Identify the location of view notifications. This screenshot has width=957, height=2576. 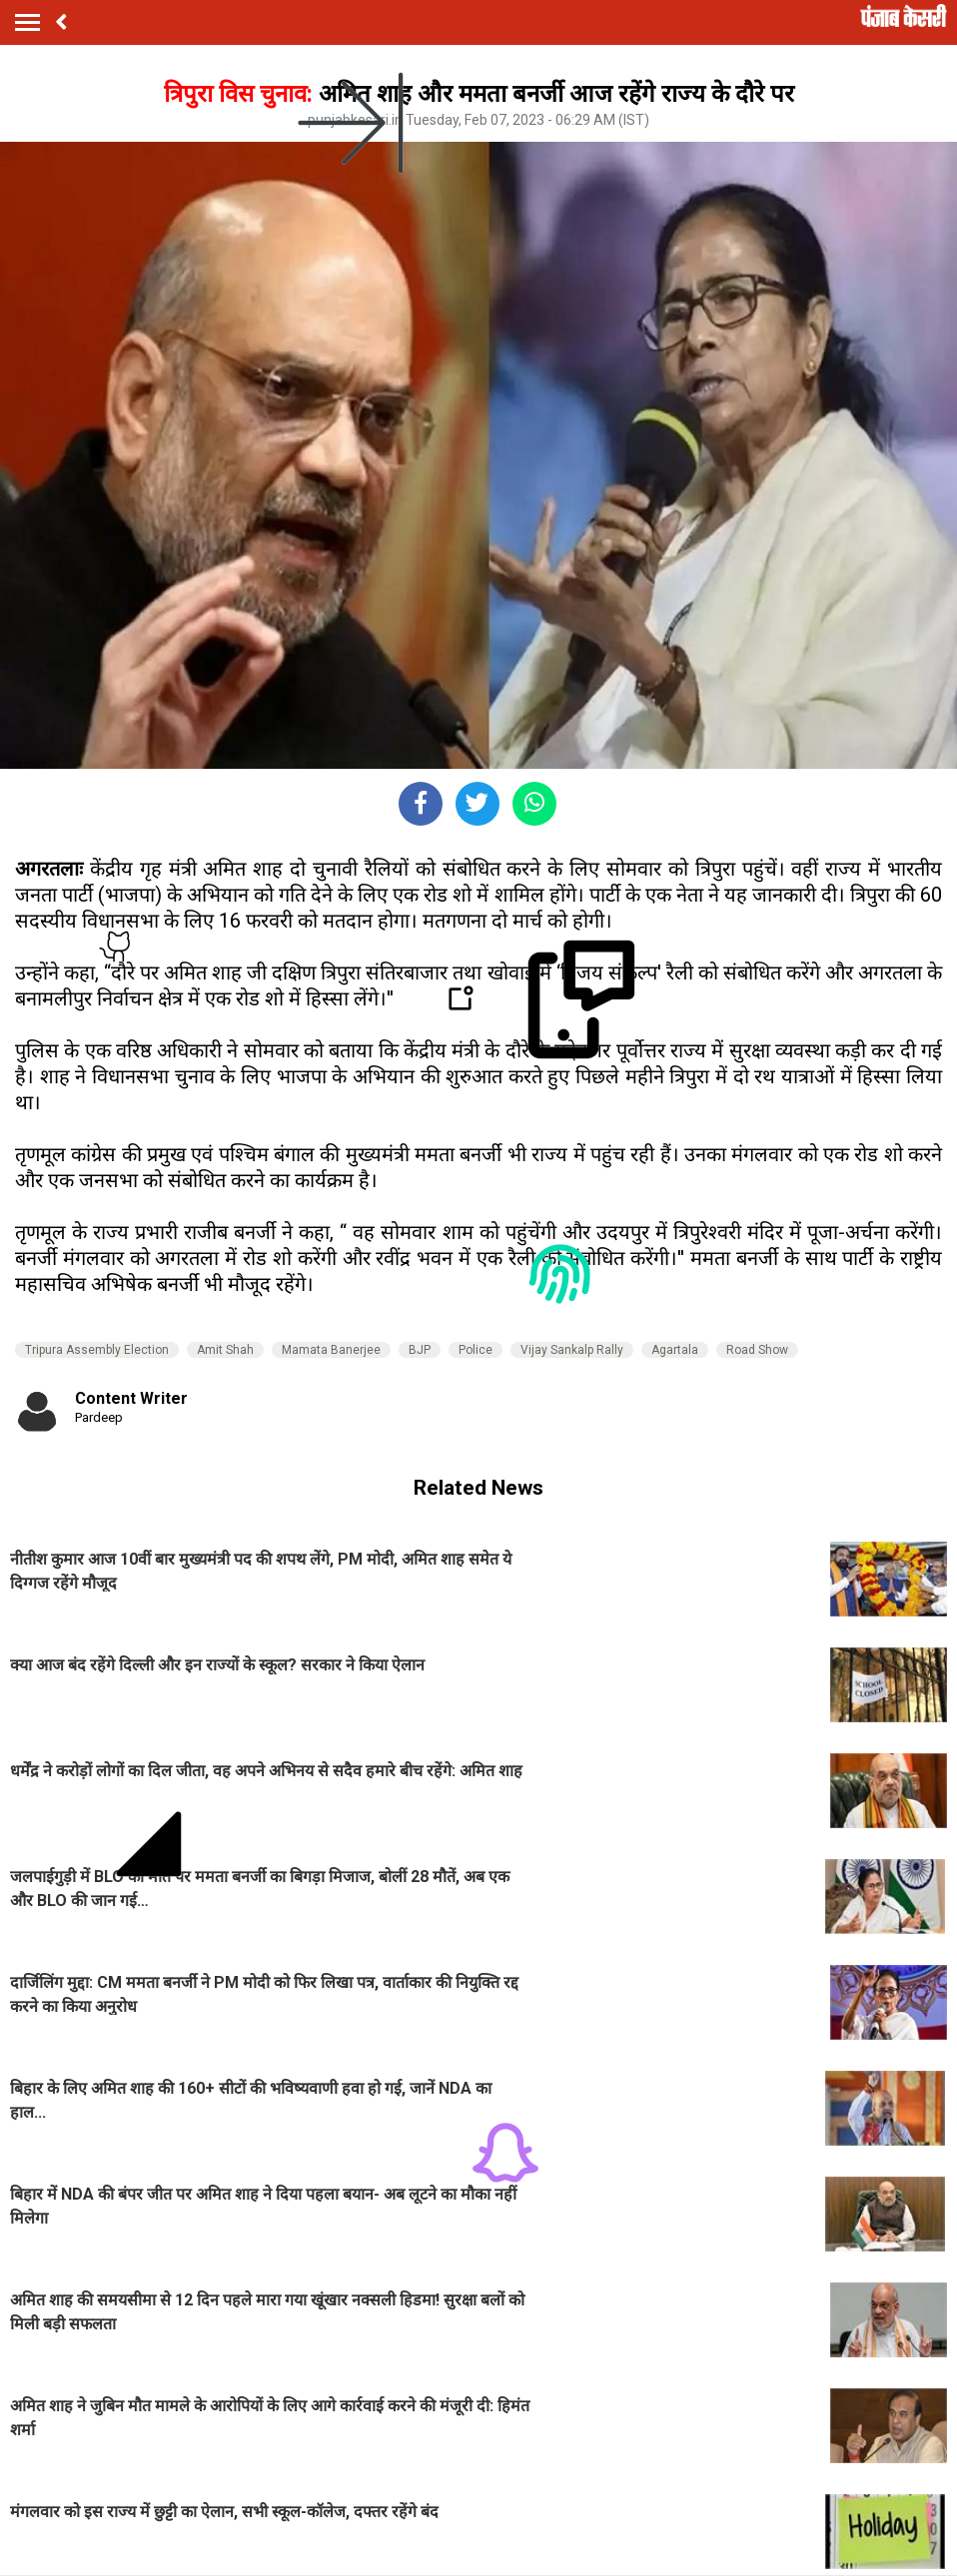
(461, 998).